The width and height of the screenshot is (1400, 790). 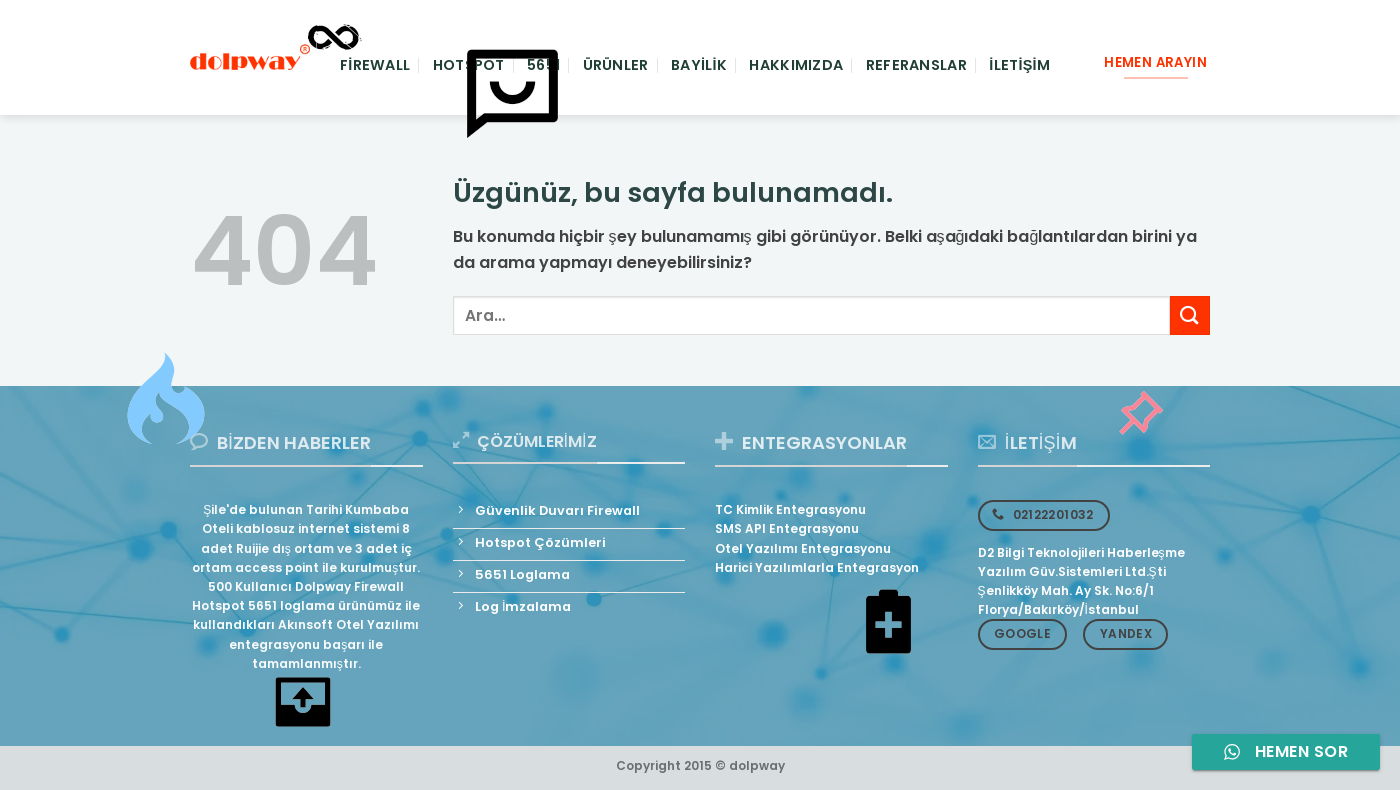 I want to click on infinityfree web hosting service logo, so click(x=335, y=37).